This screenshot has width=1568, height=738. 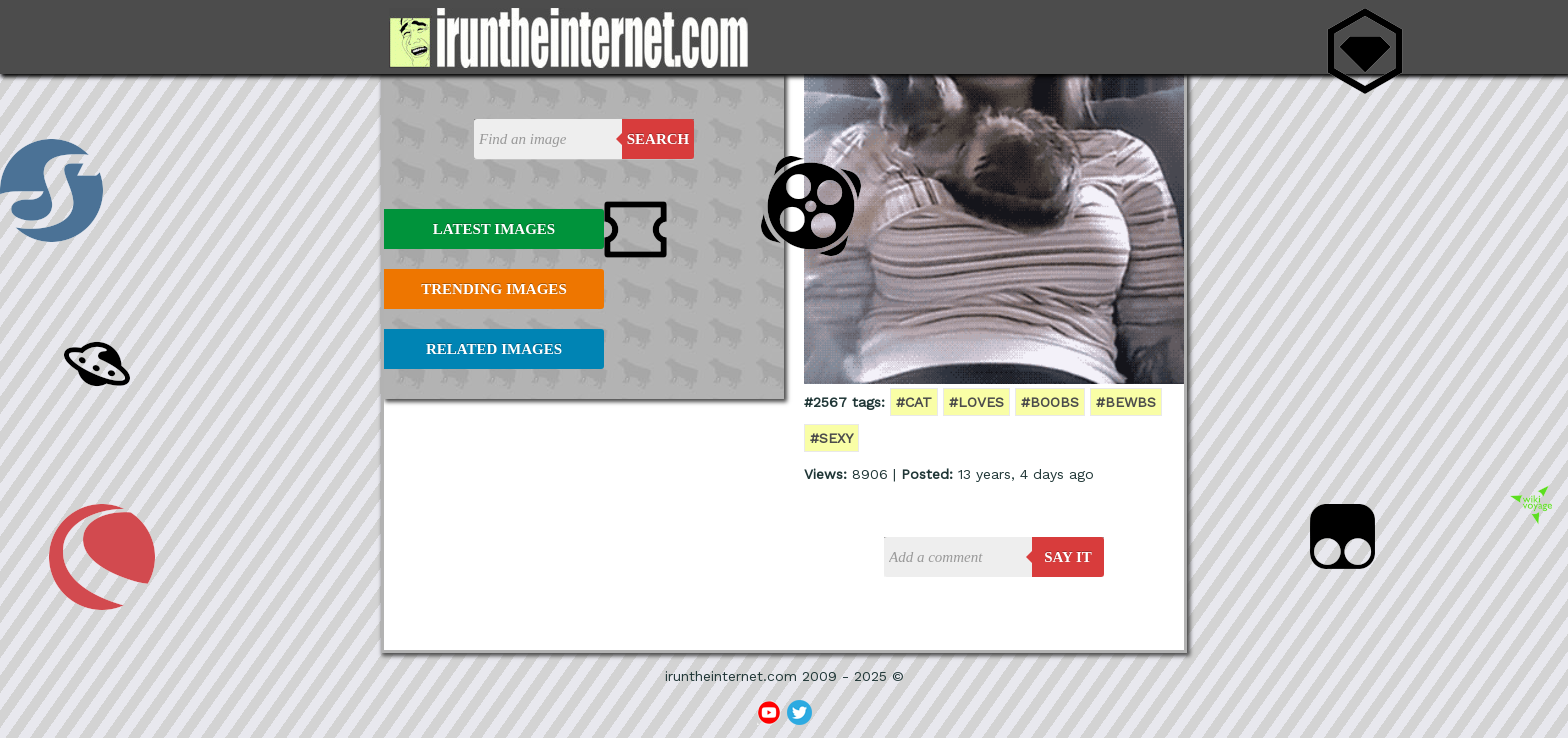 What do you see at coordinates (97, 364) in the screenshot?
I see `open hoppscotch api testing tool` at bounding box center [97, 364].